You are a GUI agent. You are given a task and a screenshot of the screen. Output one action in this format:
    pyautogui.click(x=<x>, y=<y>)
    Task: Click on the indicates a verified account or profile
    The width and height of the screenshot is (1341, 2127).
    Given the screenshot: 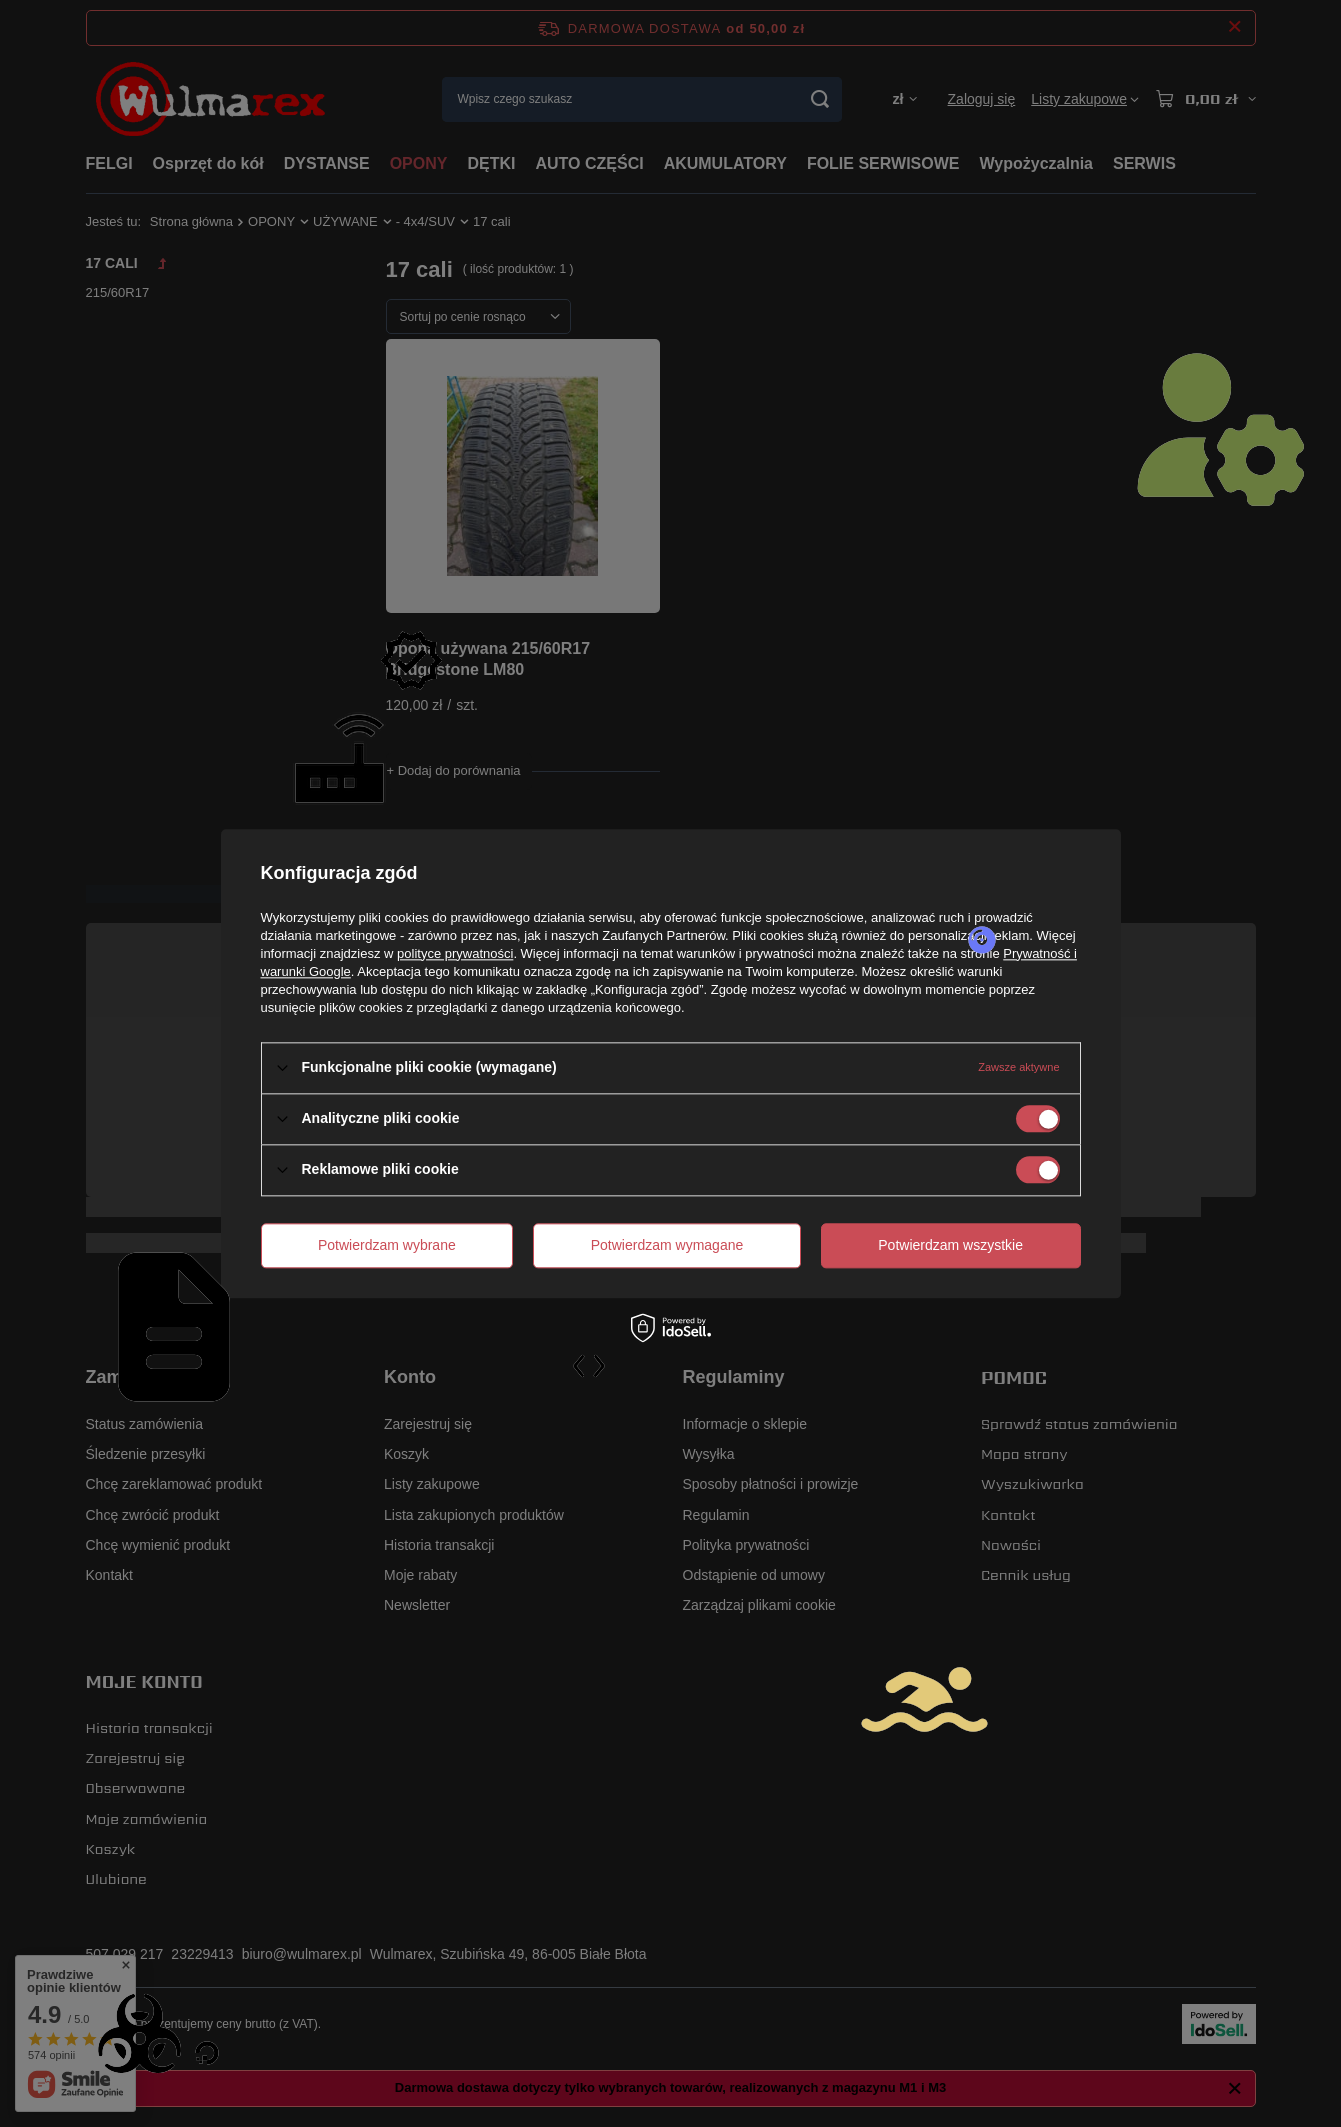 What is the action you would take?
    pyautogui.click(x=411, y=660)
    